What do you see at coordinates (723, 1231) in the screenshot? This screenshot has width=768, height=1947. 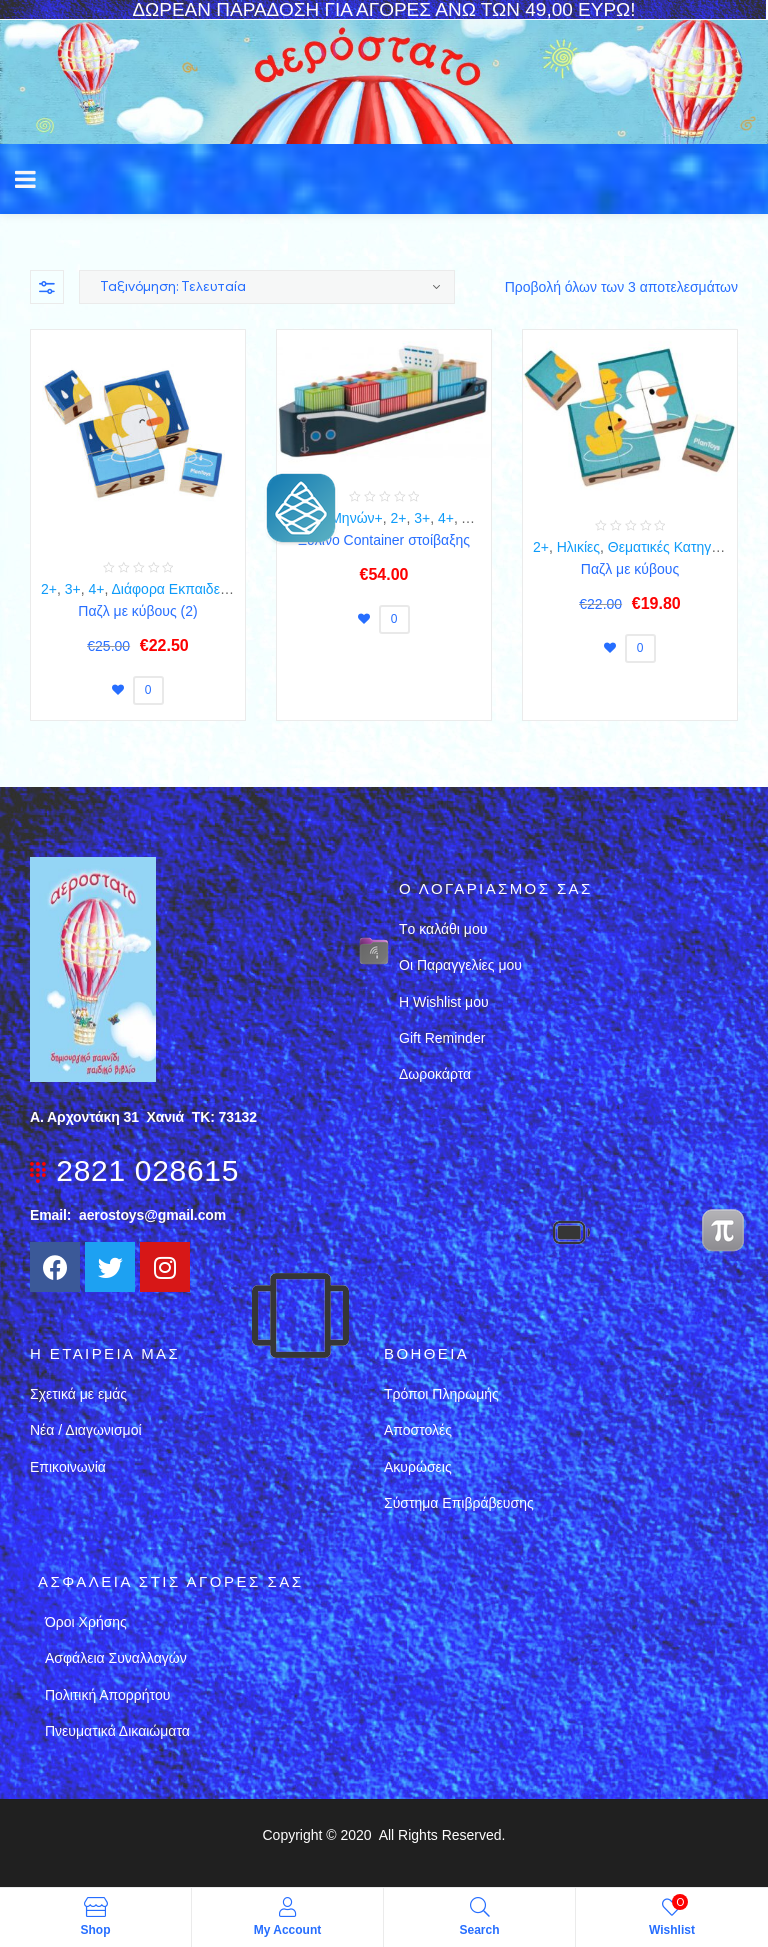 I see `open mathematics or calculator app` at bounding box center [723, 1231].